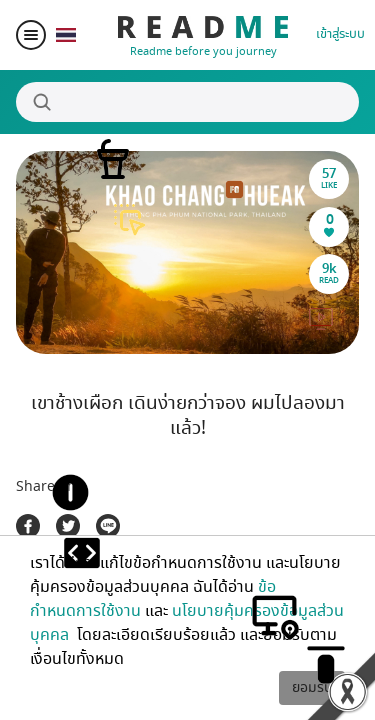 The image size is (375, 720). I want to click on access information or help details, so click(70, 492).